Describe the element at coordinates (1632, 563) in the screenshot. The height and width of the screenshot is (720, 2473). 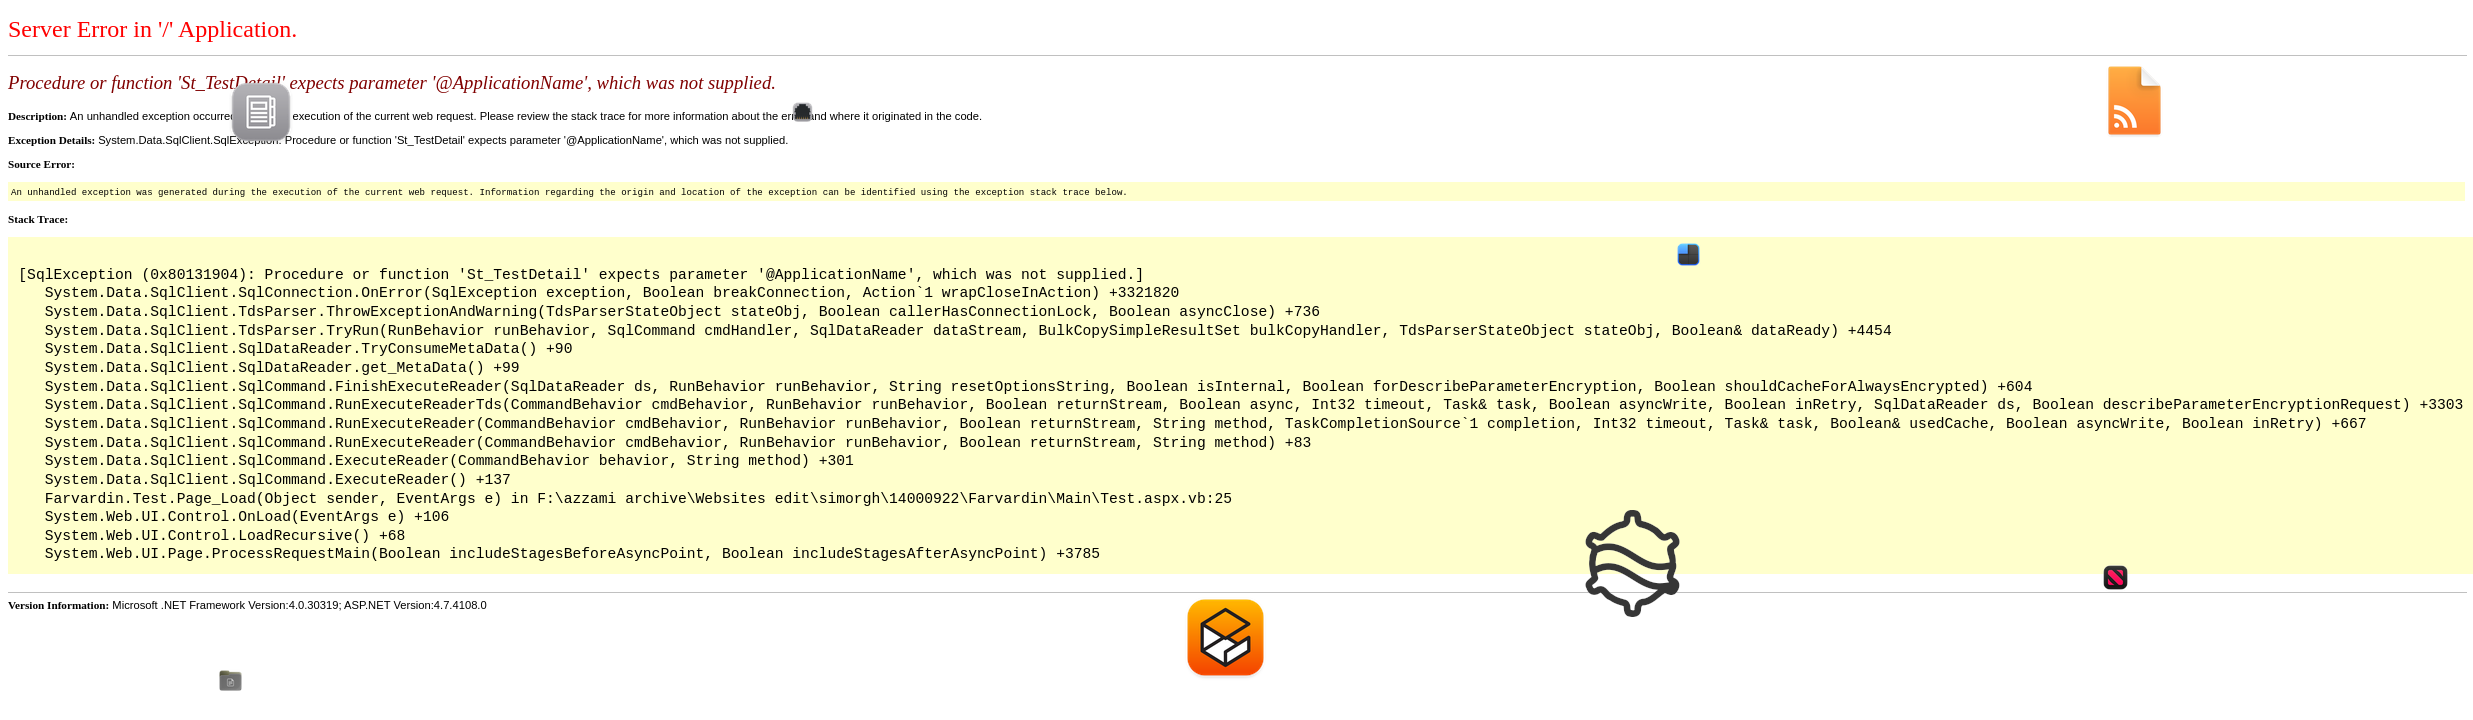
I see `launch minesweeper game` at that location.